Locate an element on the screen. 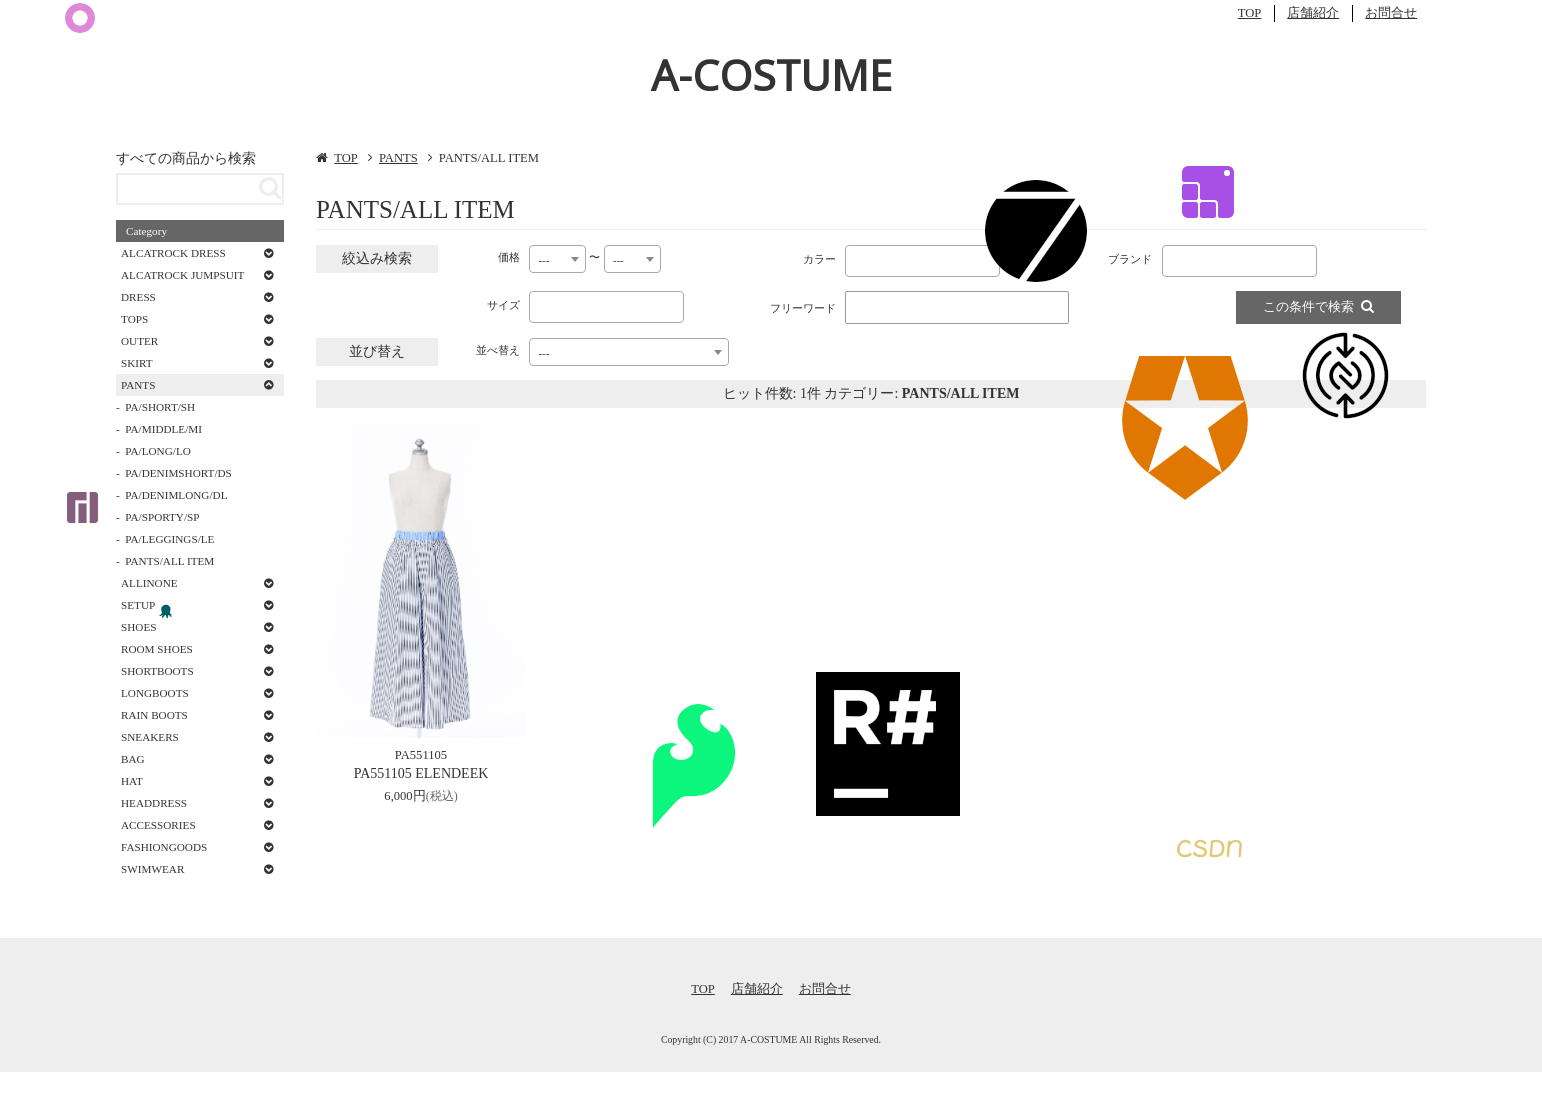  Framework7 mobile framework logo is located at coordinates (1036, 231).